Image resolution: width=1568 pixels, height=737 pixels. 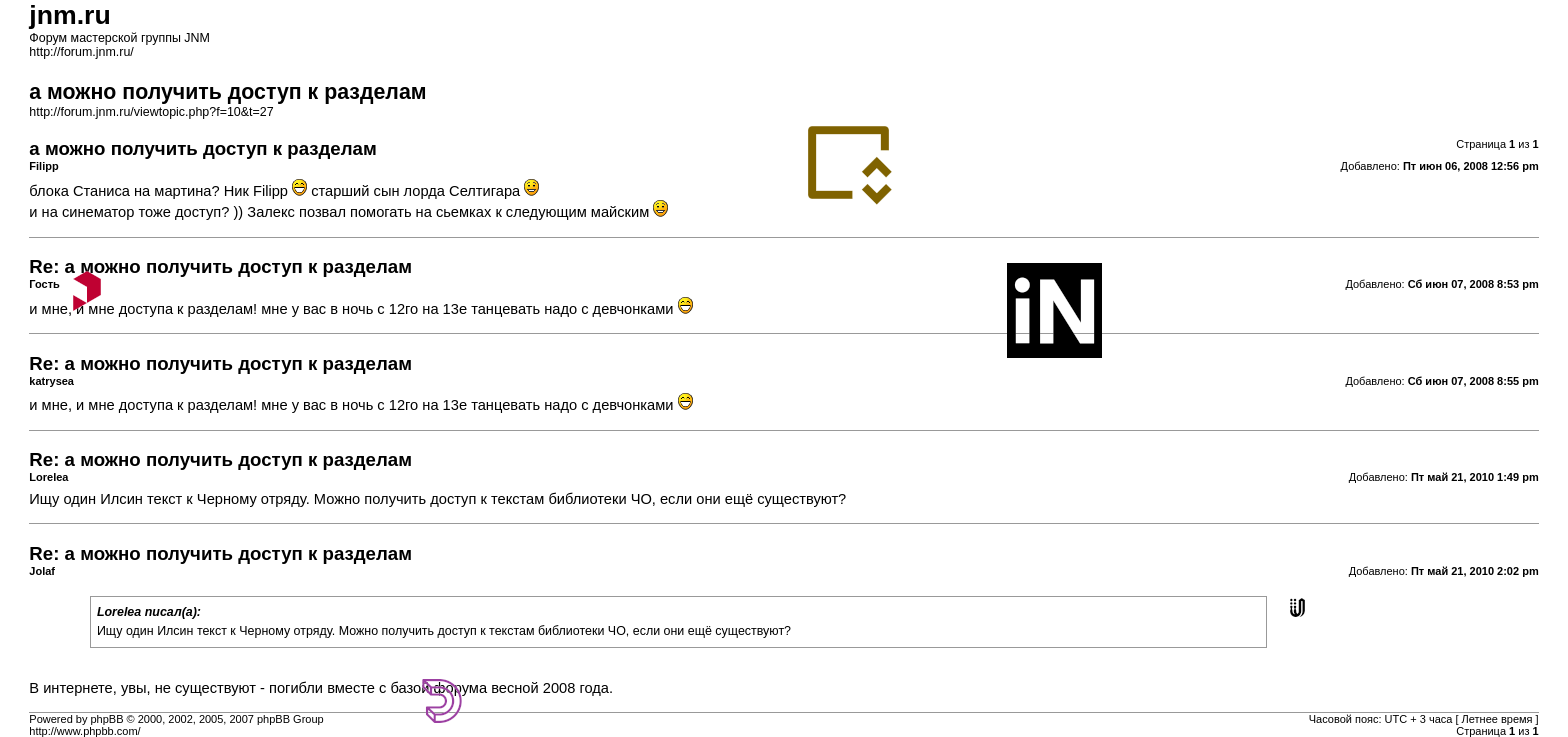 I want to click on inspire brand logo, so click(x=1054, y=310).